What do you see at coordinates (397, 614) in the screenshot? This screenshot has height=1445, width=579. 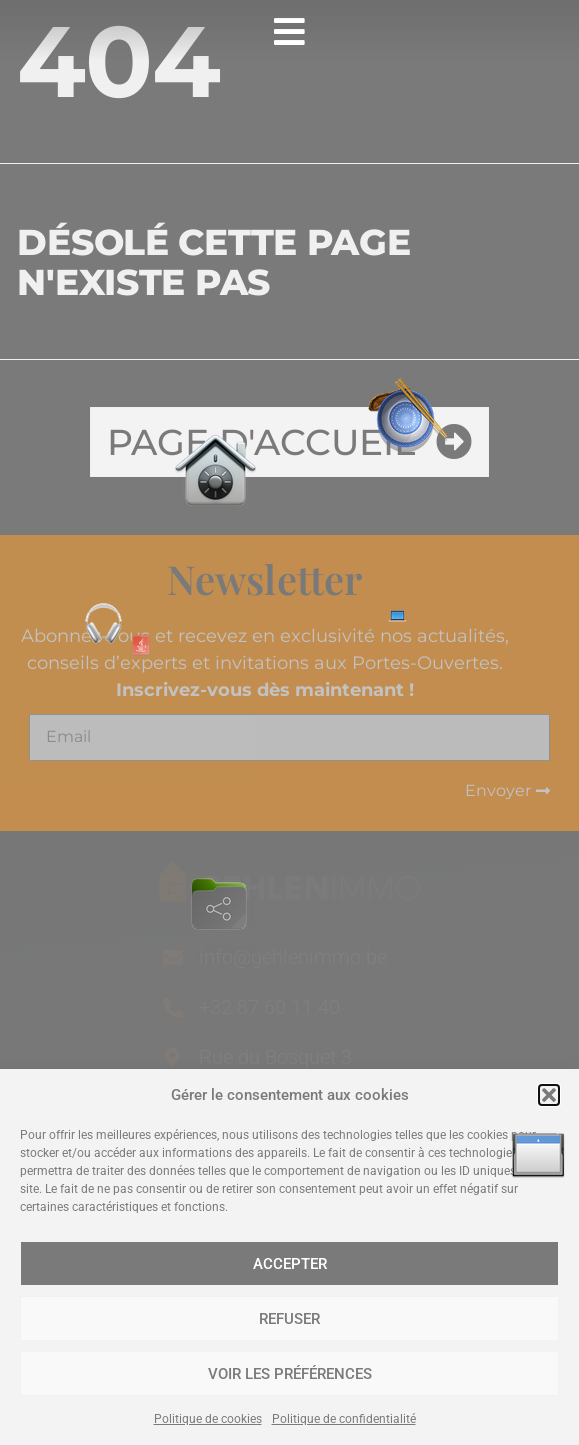 I see `represents this macbook in system preferences or device settings` at bounding box center [397, 614].